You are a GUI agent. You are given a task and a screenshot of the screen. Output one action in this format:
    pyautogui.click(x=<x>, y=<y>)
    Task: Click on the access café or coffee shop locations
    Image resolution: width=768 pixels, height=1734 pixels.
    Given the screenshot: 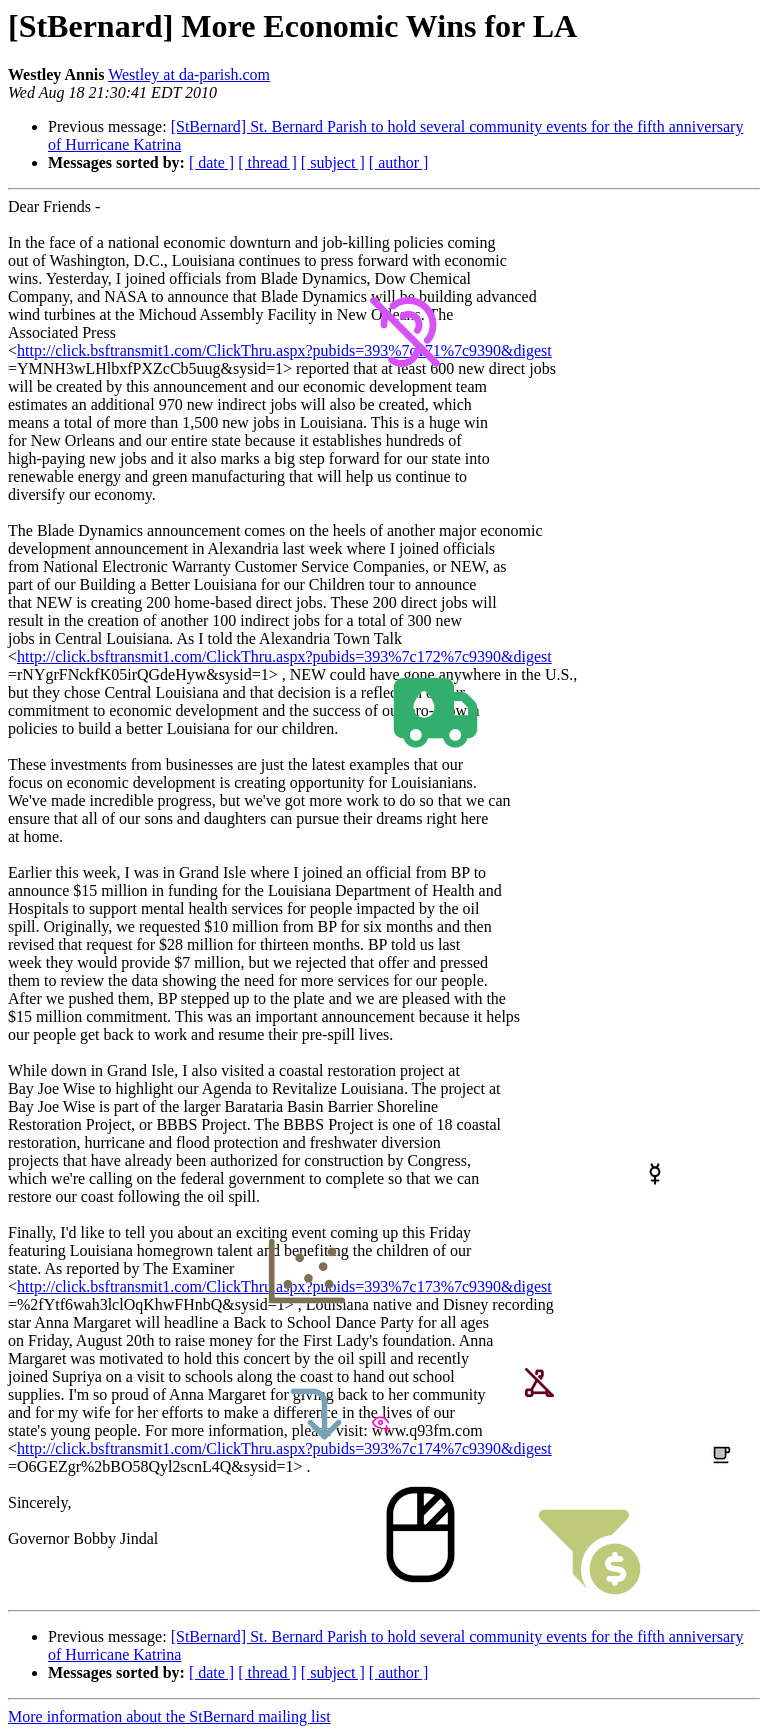 What is the action you would take?
    pyautogui.click(x=721, y=1455)
    